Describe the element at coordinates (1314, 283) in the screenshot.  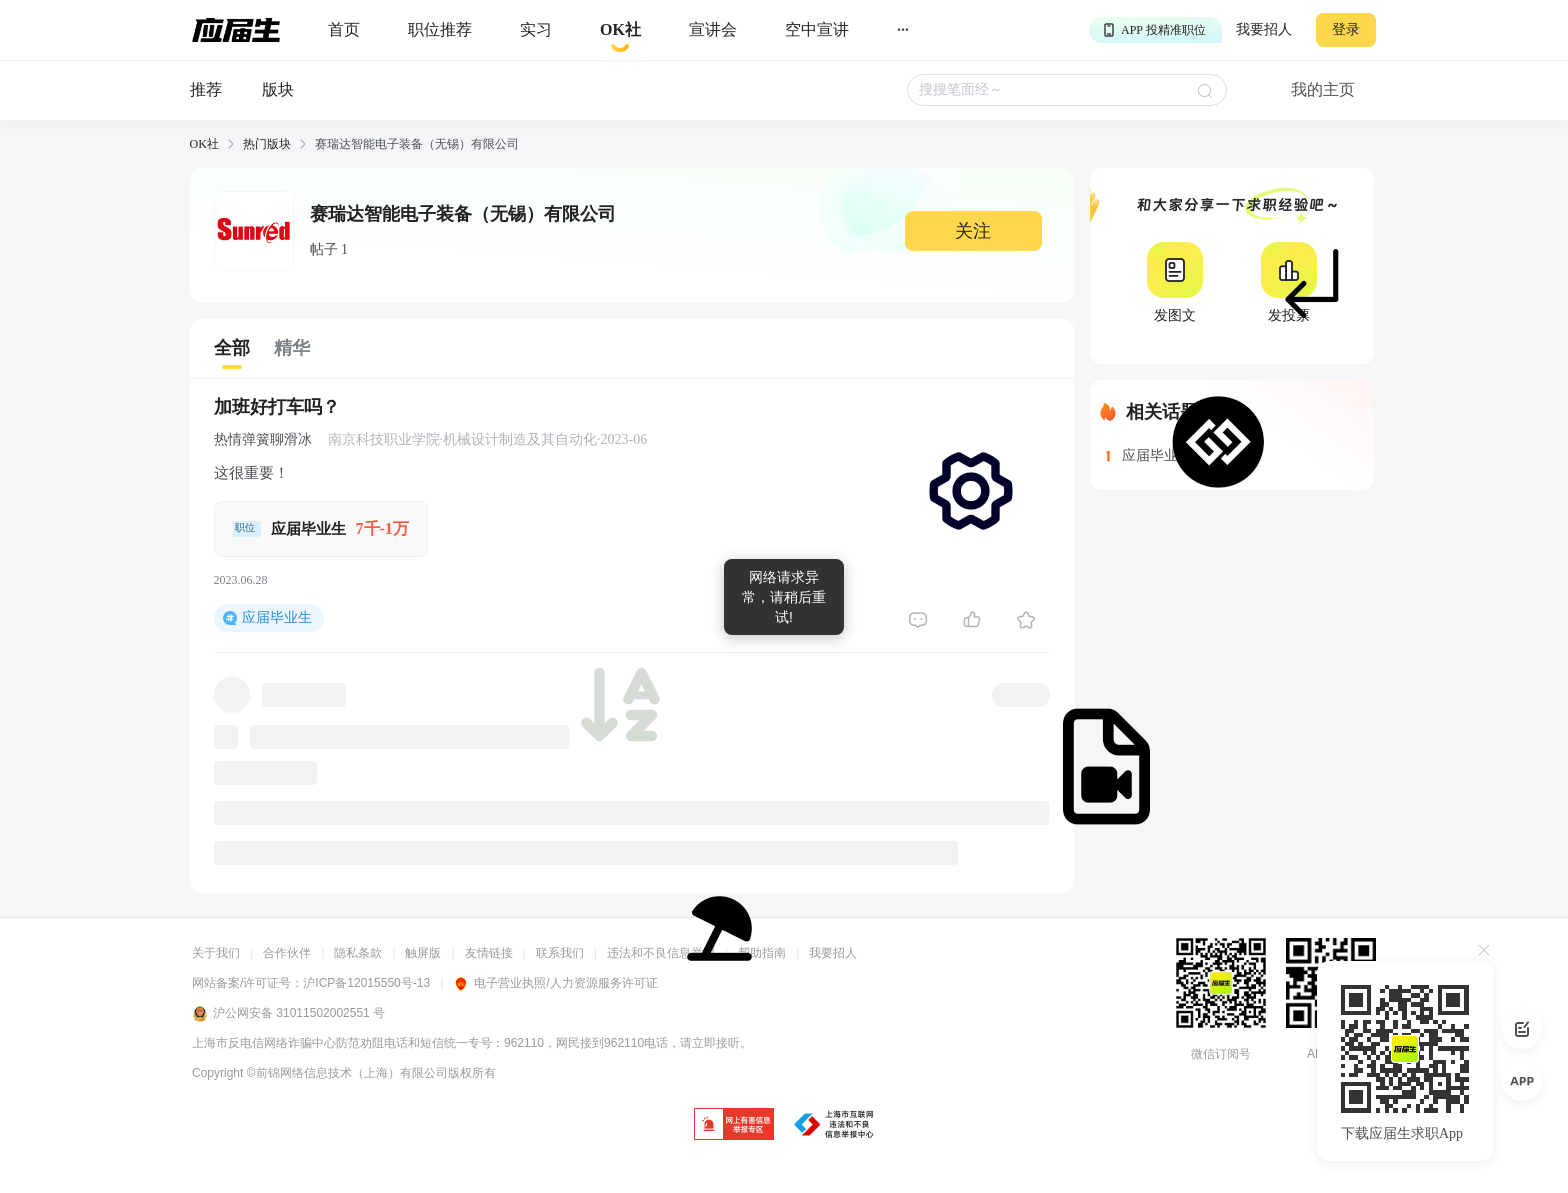
I see `return or enter key` at that location.